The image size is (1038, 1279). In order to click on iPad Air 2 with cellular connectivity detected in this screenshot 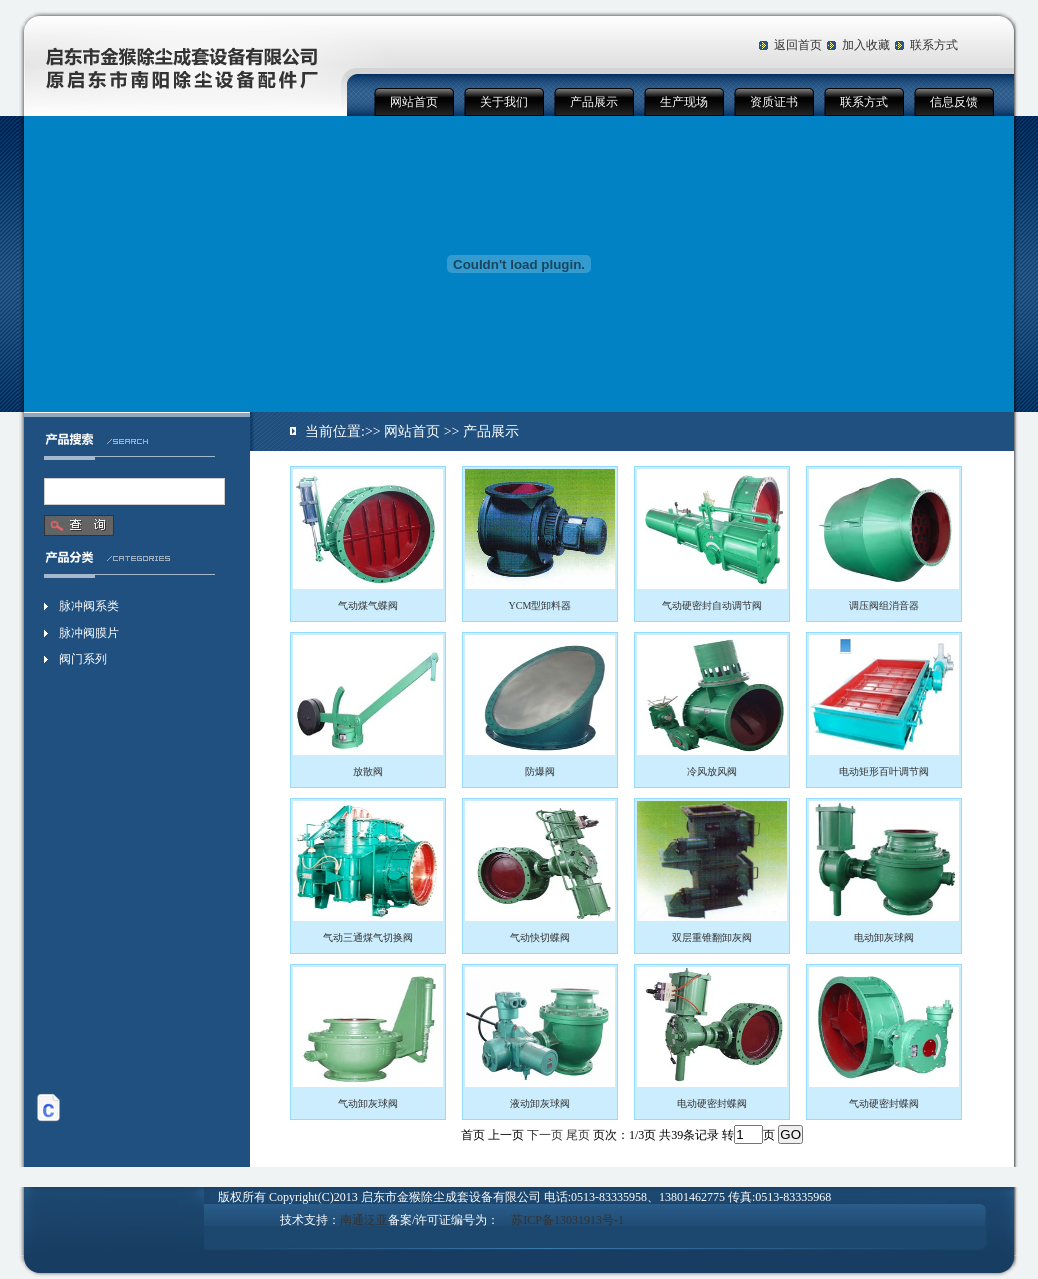, I will do `click(845, 645)`.